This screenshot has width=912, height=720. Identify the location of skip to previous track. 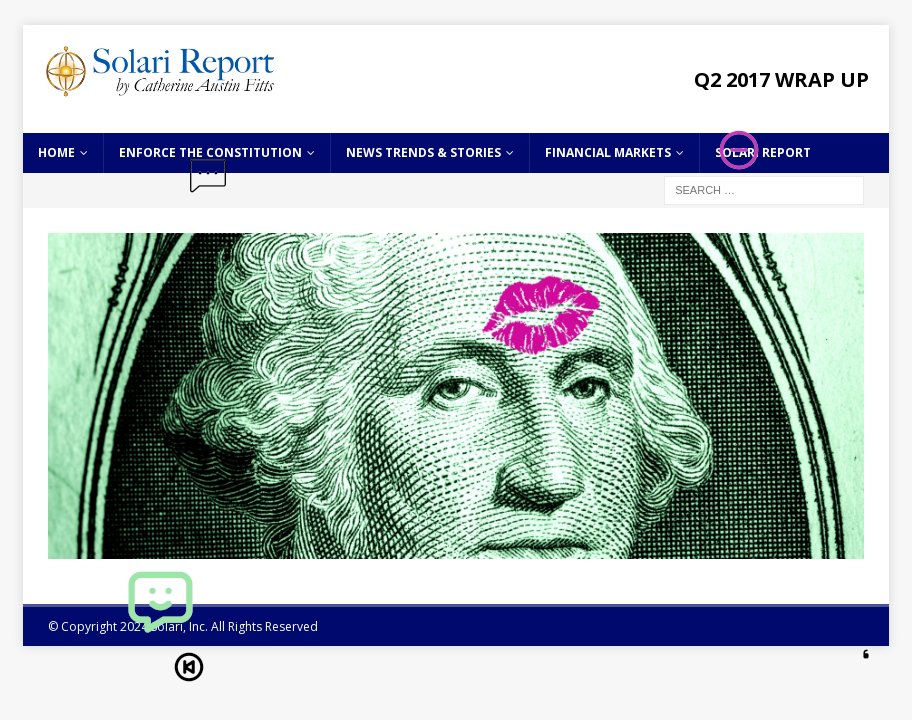
(189, 667).